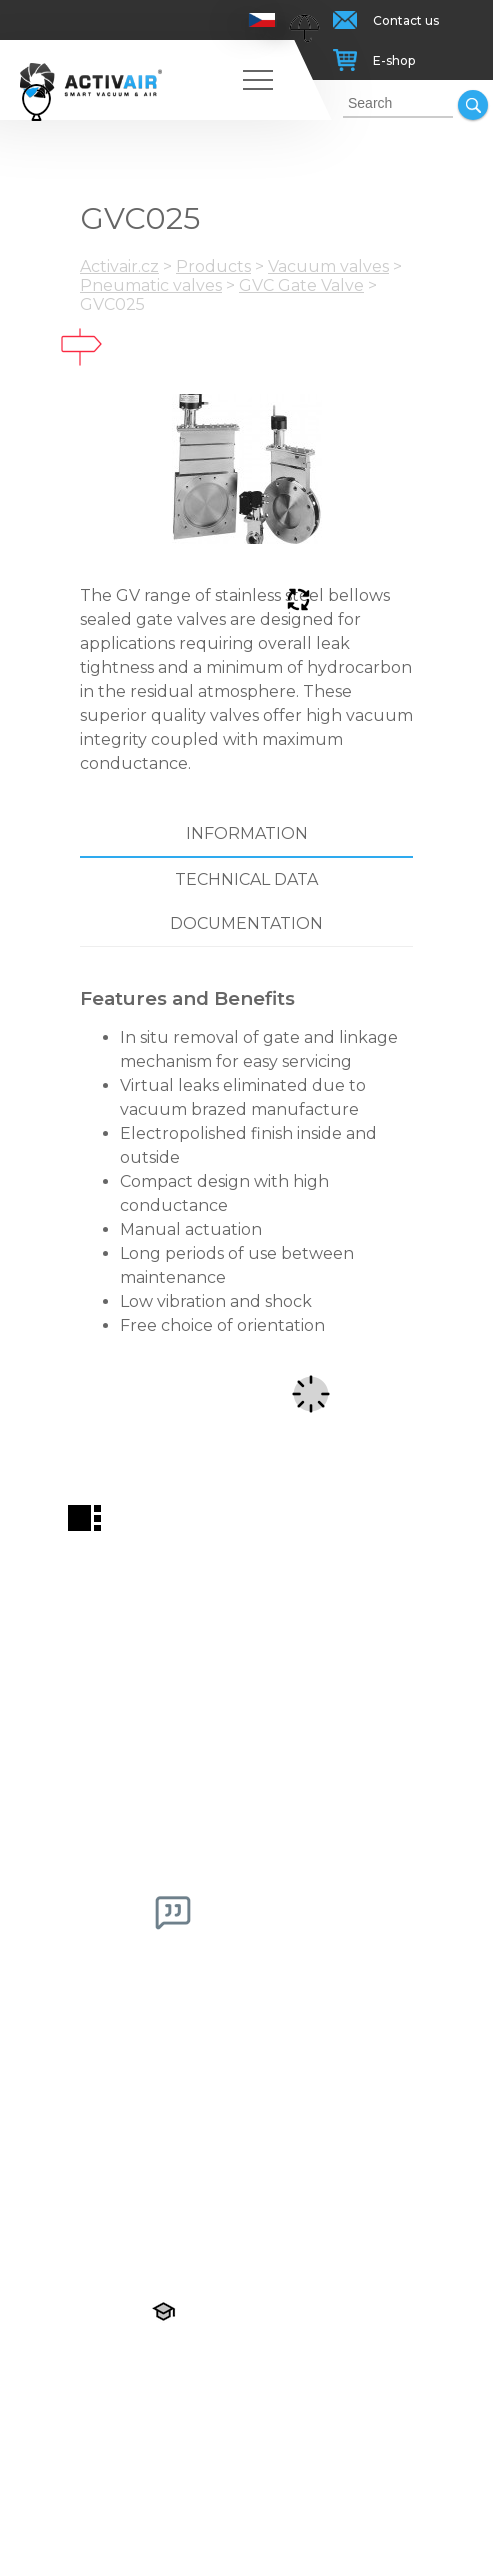 The image size is (493, 2570). What do you see at coordinates (80, 347) in the screenshot?
I see `access navigation or directions` at bounding box center [80, 347].